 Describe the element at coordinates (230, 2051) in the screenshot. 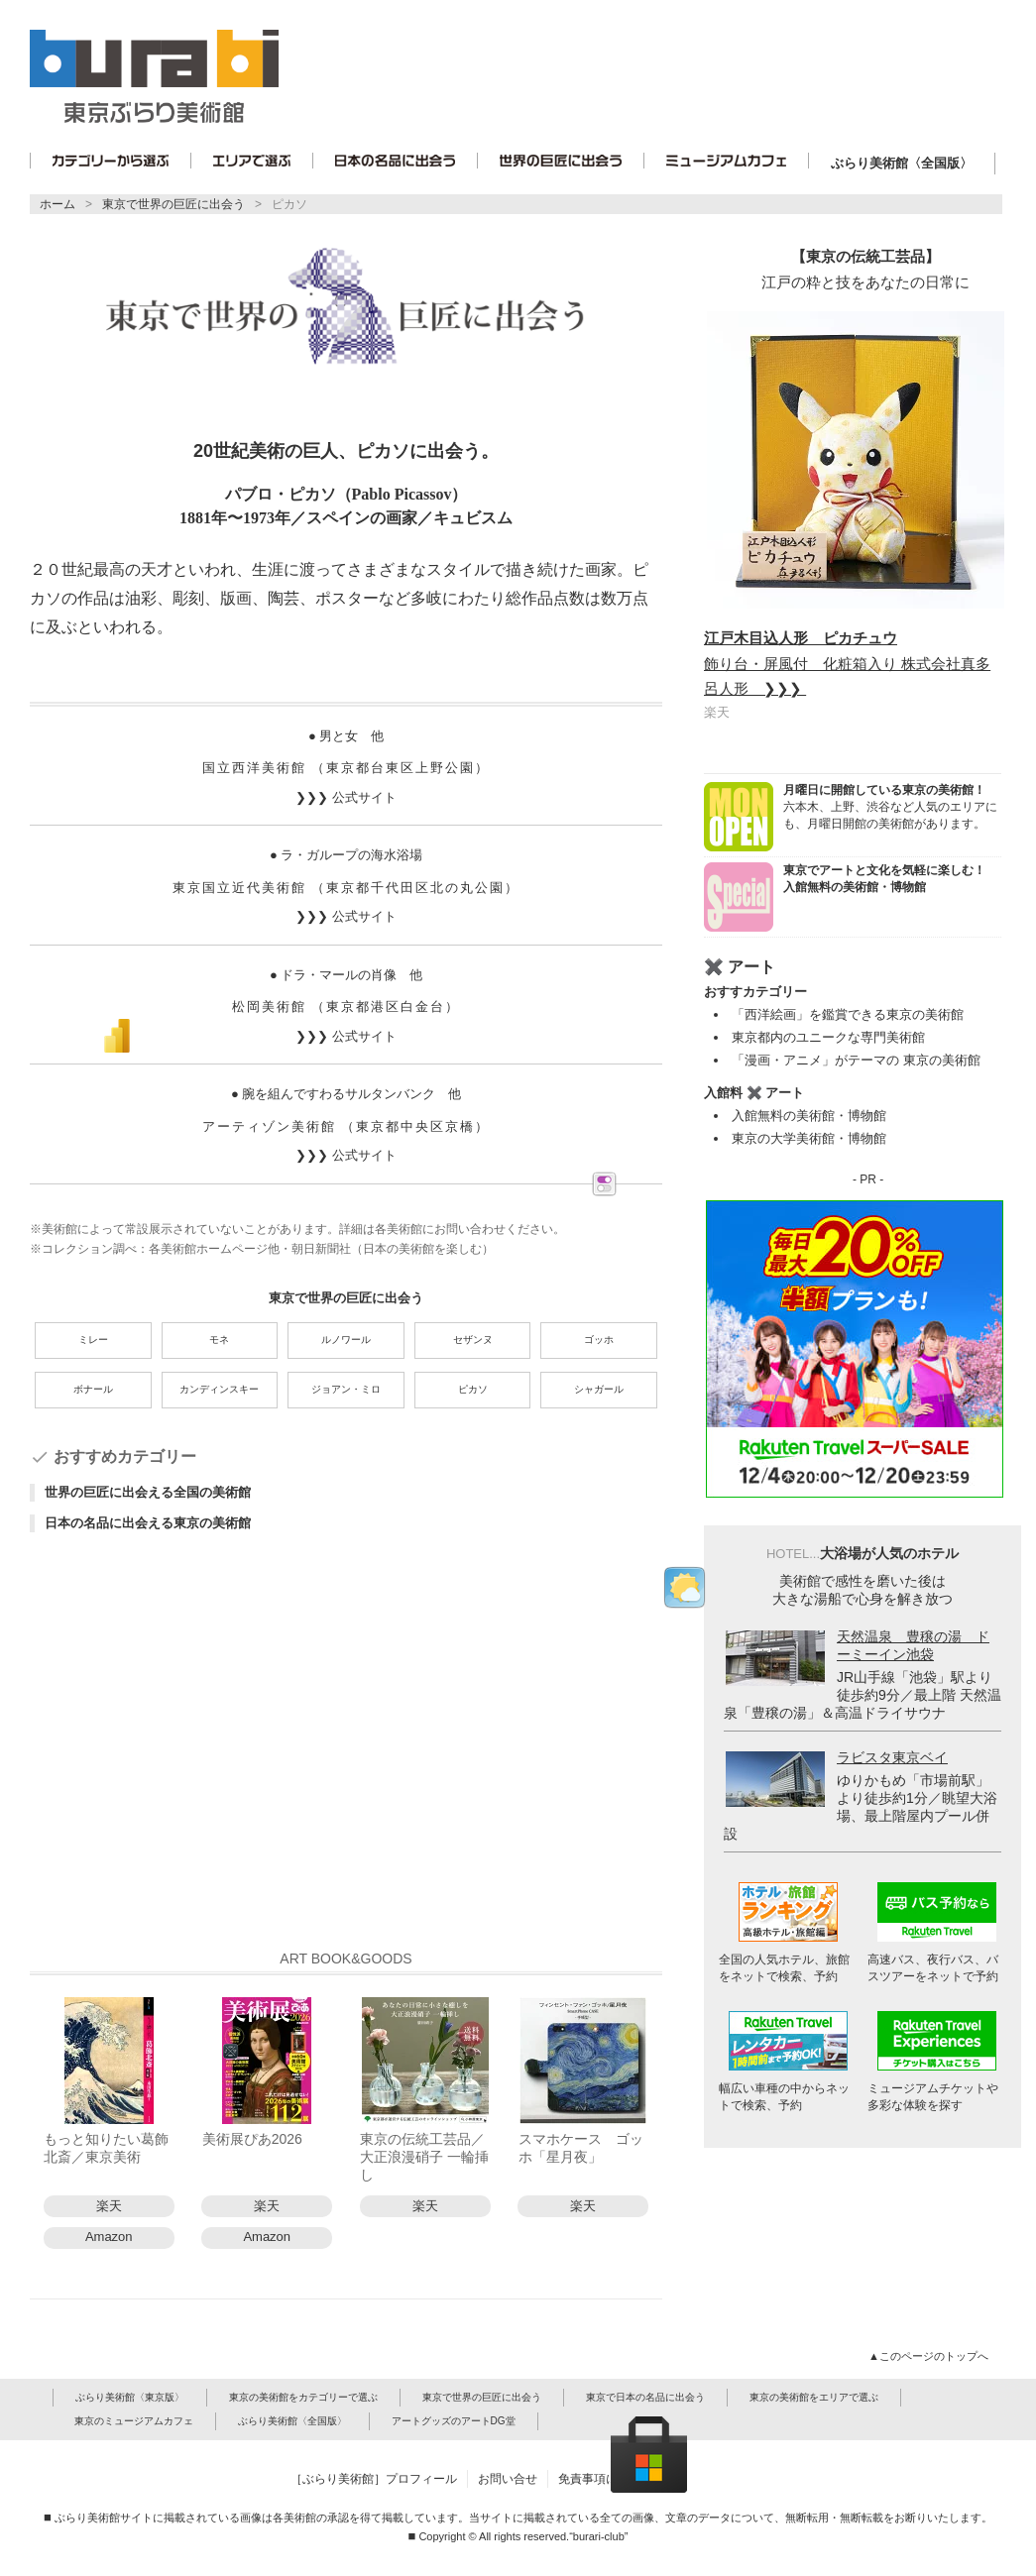

I see `launch fishing planet game` at that location.